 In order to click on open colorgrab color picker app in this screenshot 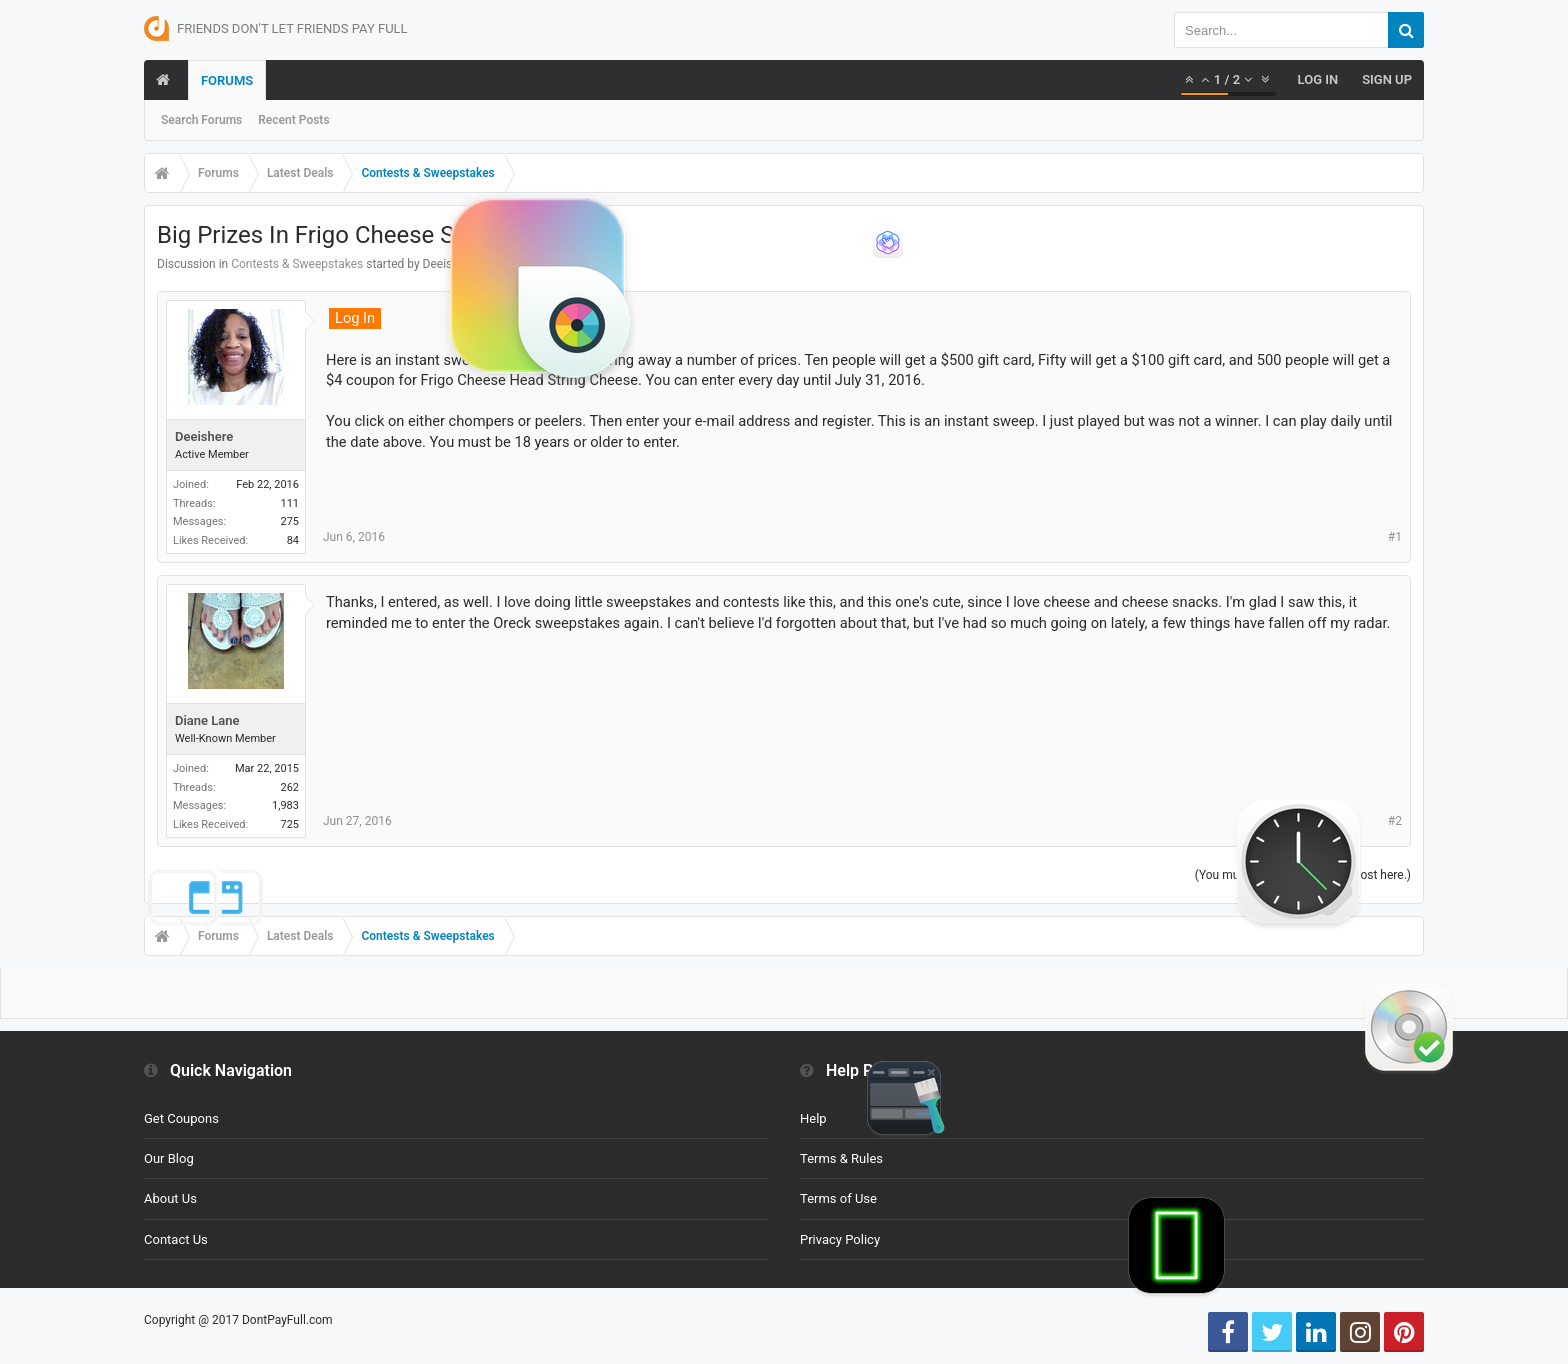, I will do `click(537, 285)`.